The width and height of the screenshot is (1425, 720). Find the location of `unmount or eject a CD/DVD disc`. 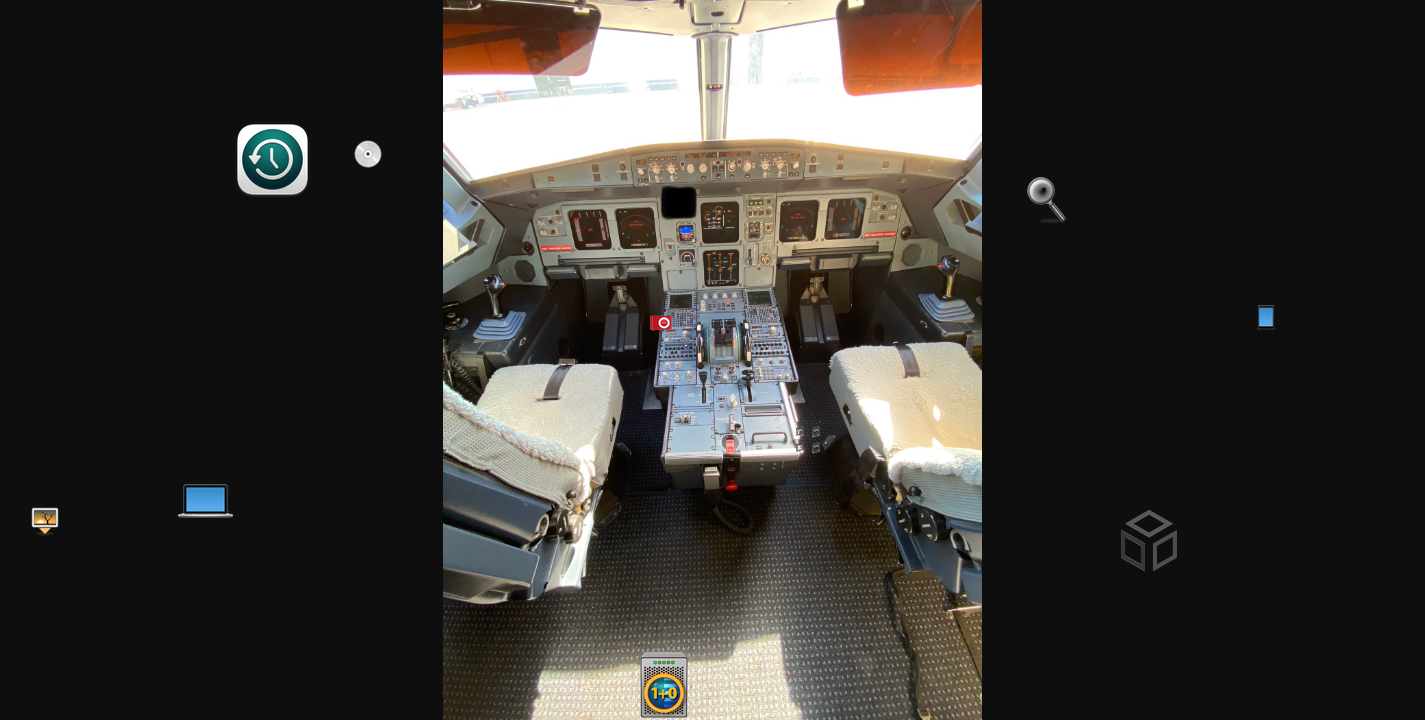

unmount or eject a CD/DVD disc is located at coordinates (368, 154).